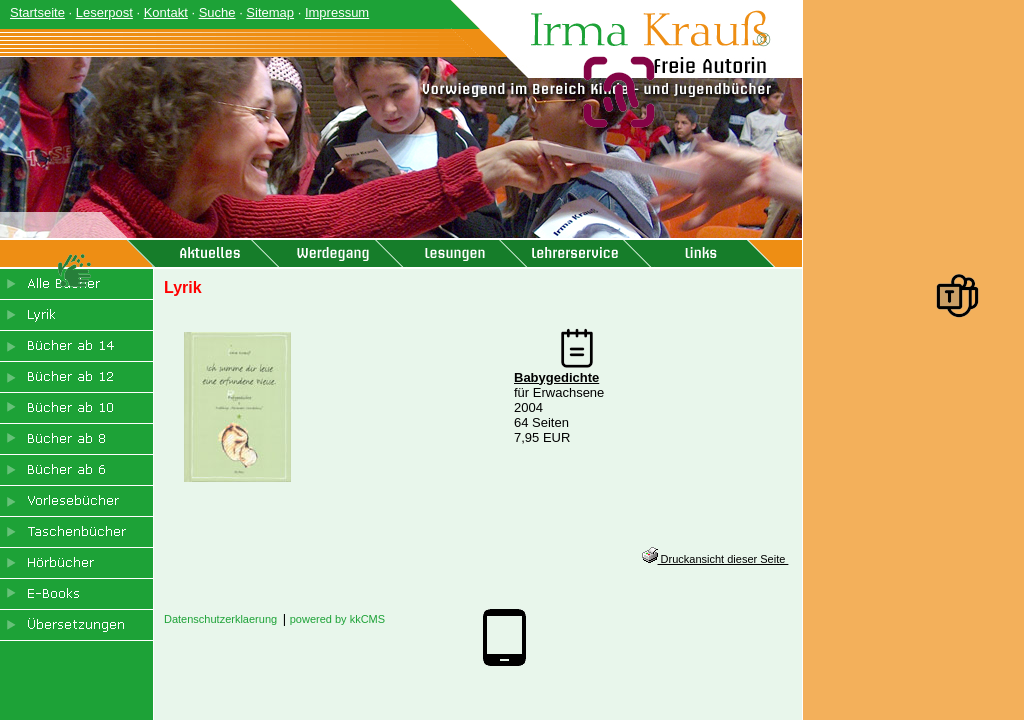  I want to click on open microsoft teams, so click(957, 296).